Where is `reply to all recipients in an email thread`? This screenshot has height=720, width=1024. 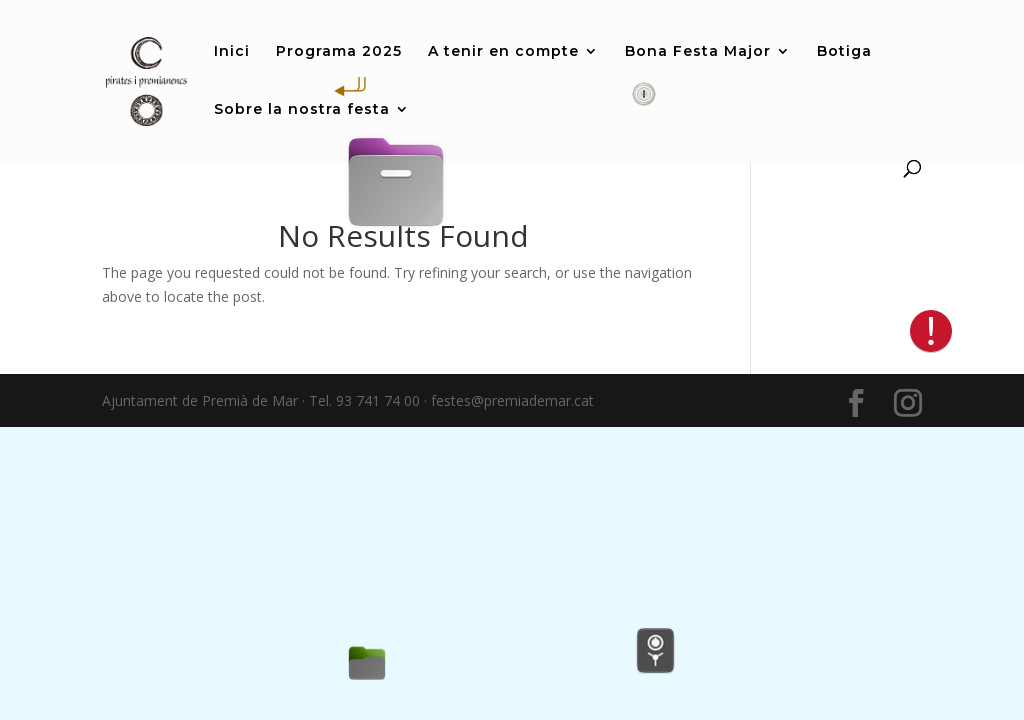 reply to all recipients in an email thread is located at coordinates (349, 86).